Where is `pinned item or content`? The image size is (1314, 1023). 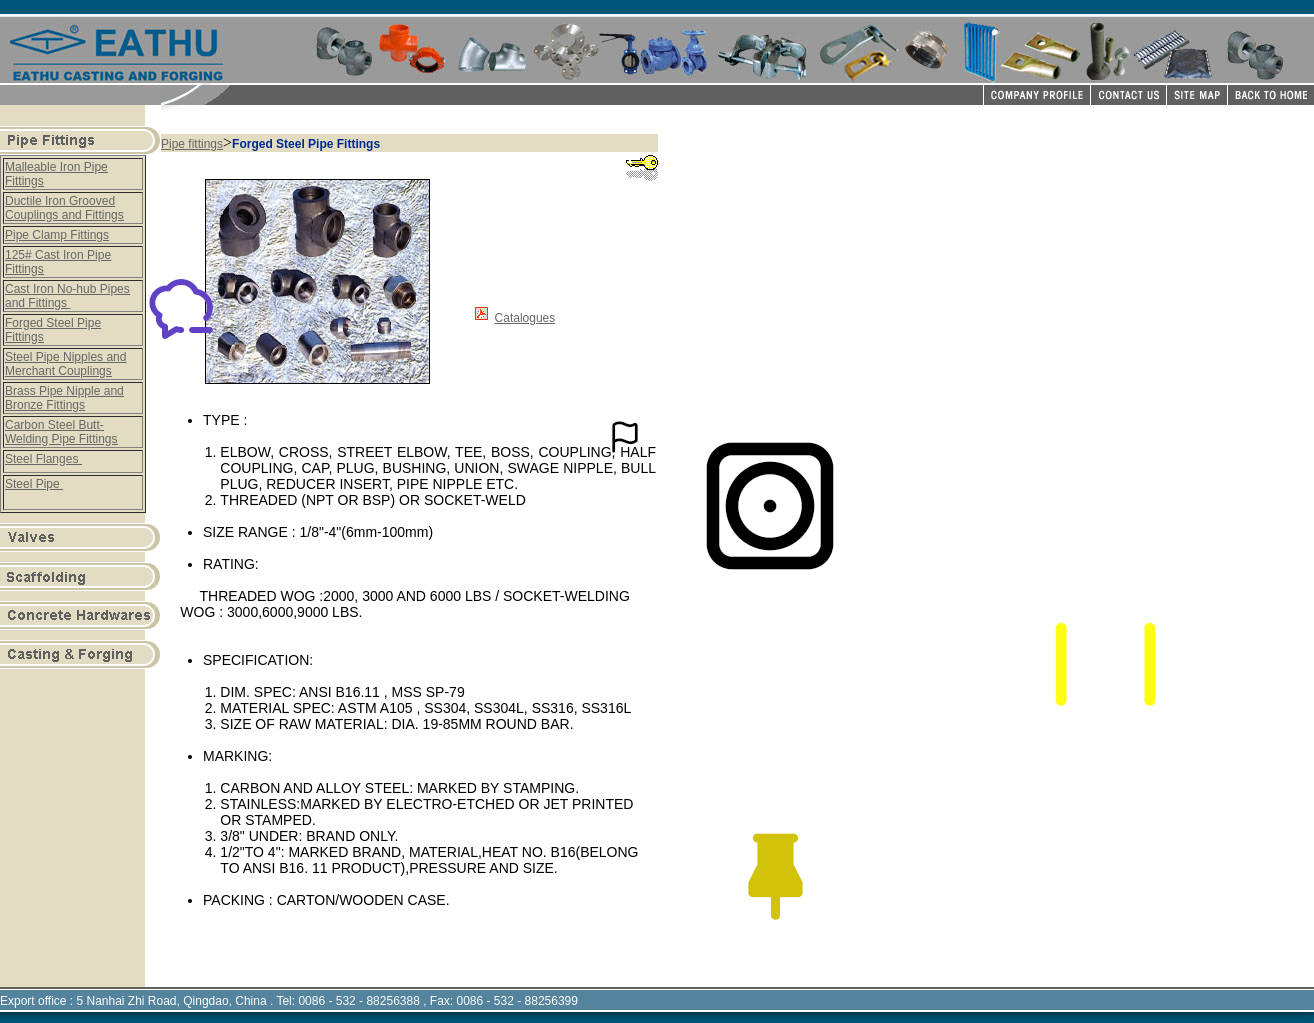 pinned item or content is located at coordinates (775, 874).